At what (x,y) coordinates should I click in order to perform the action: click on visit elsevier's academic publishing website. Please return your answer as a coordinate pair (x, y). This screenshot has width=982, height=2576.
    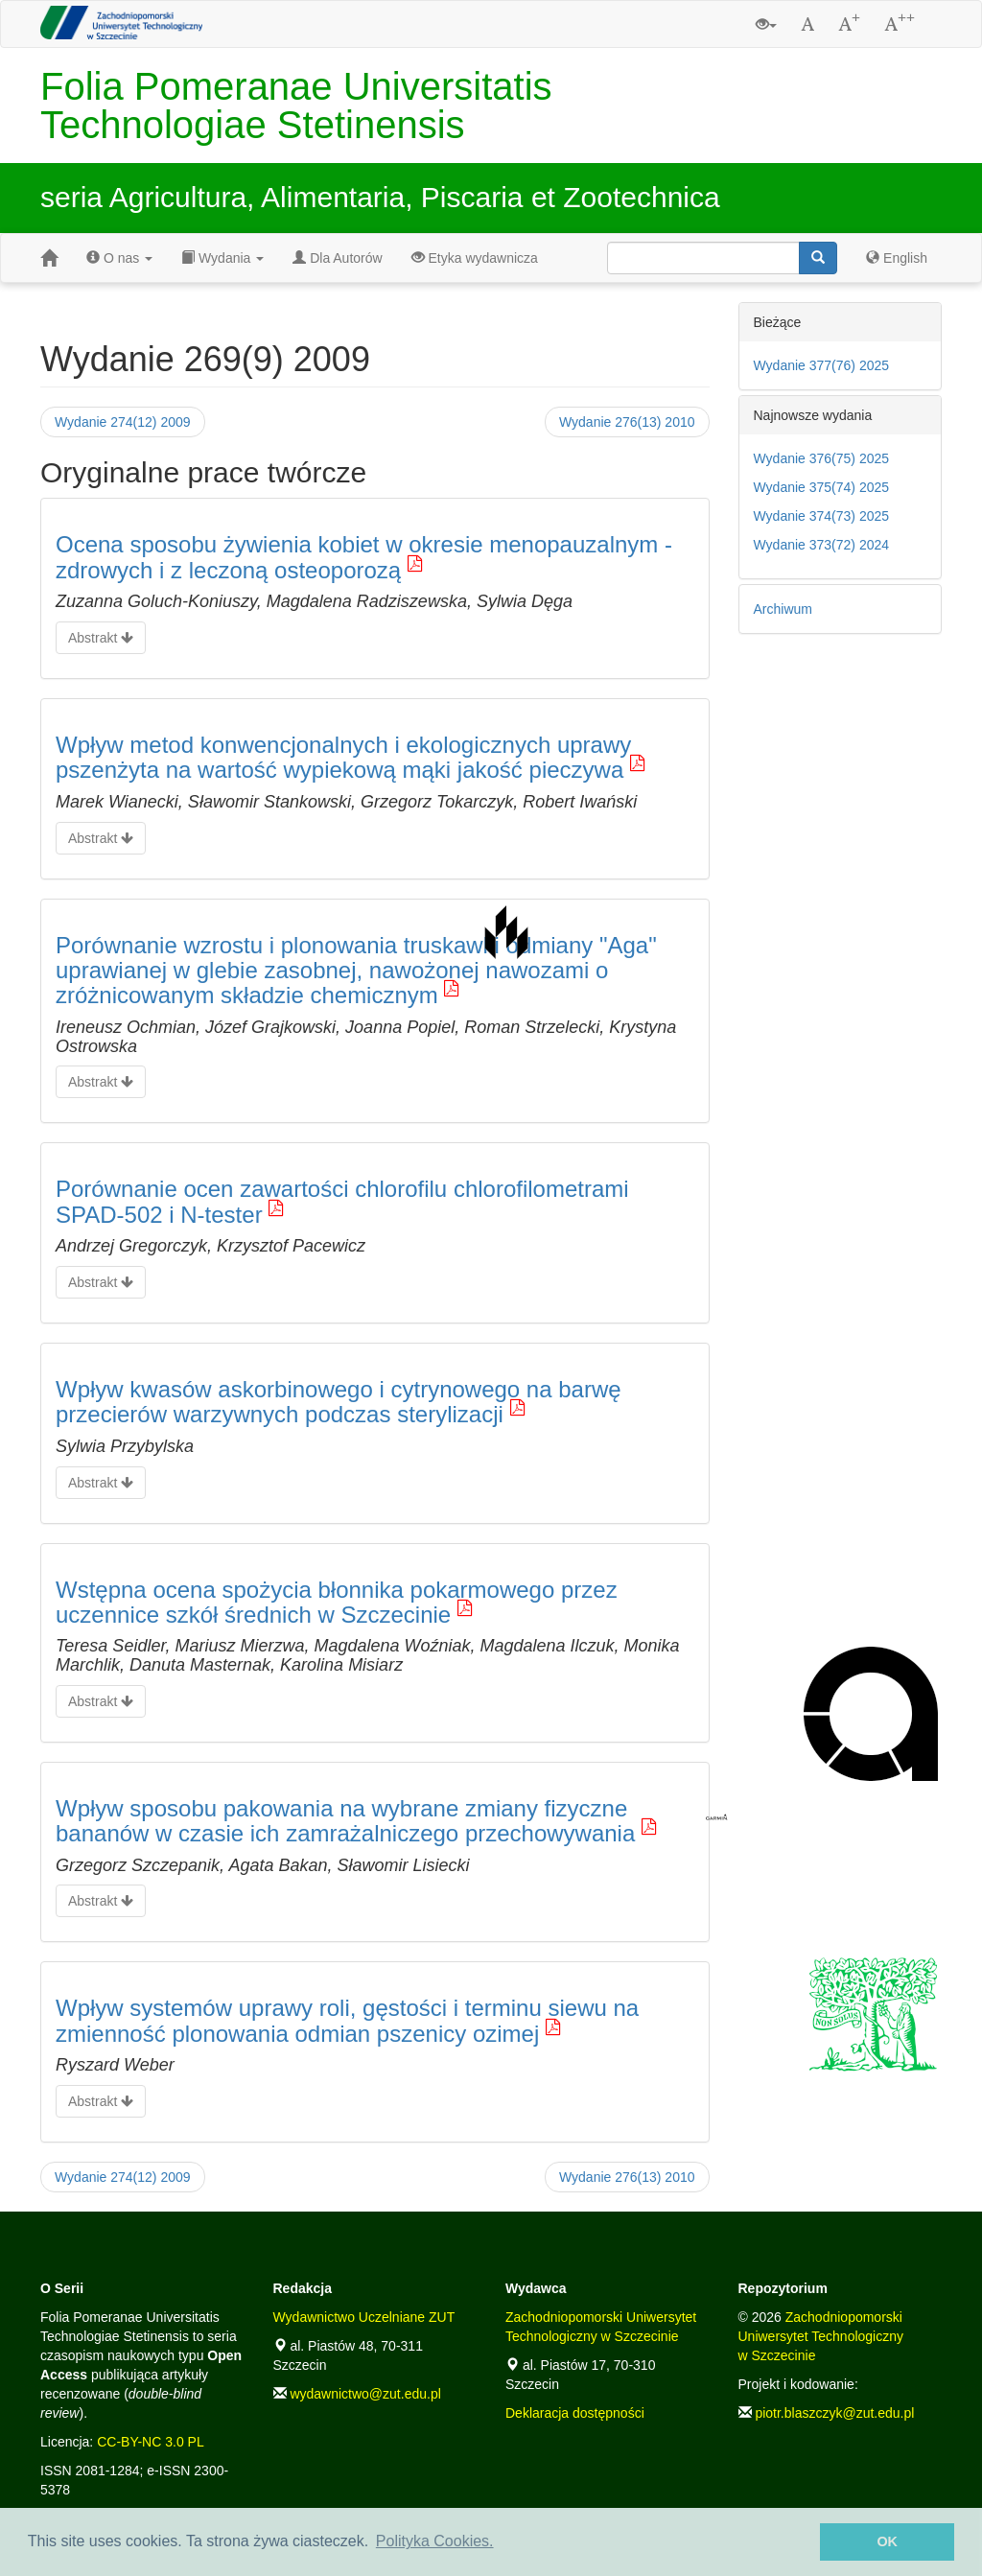
    Looking at the image, I should click on (873, 2014).